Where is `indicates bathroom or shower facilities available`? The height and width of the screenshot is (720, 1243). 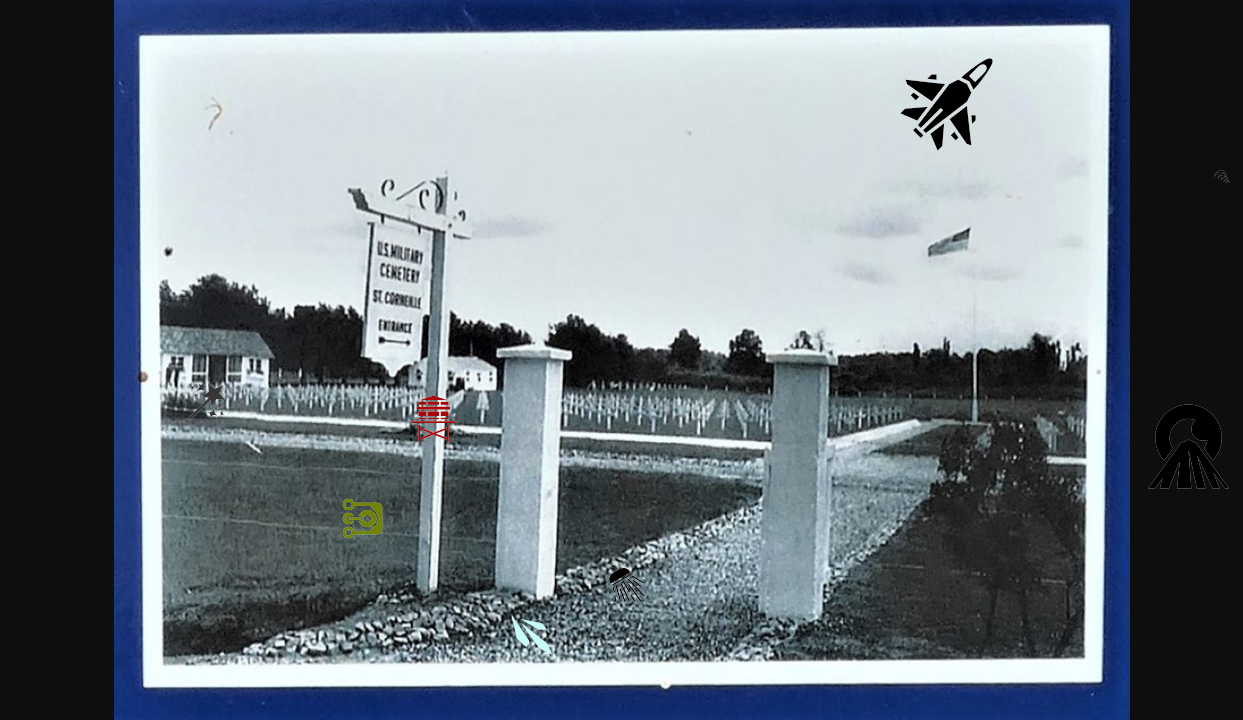
indicates bathroom or shower facilities available is located at coordinates (626, 583).